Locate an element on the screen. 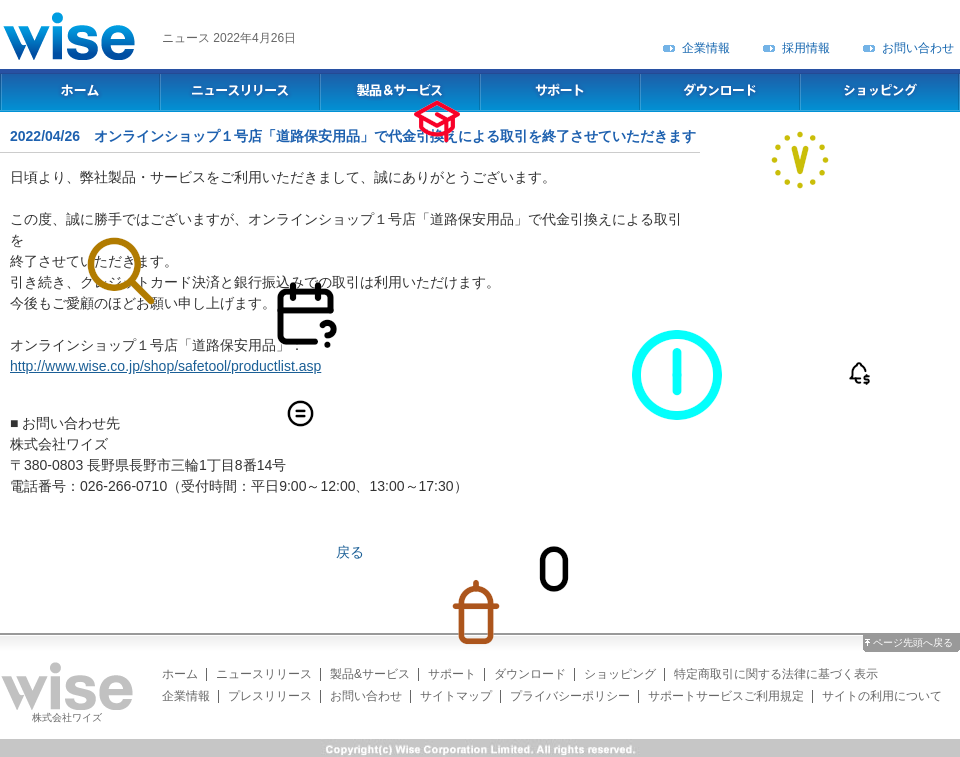  indicates no derivatives license restriction is located at coordinates (300, 413).